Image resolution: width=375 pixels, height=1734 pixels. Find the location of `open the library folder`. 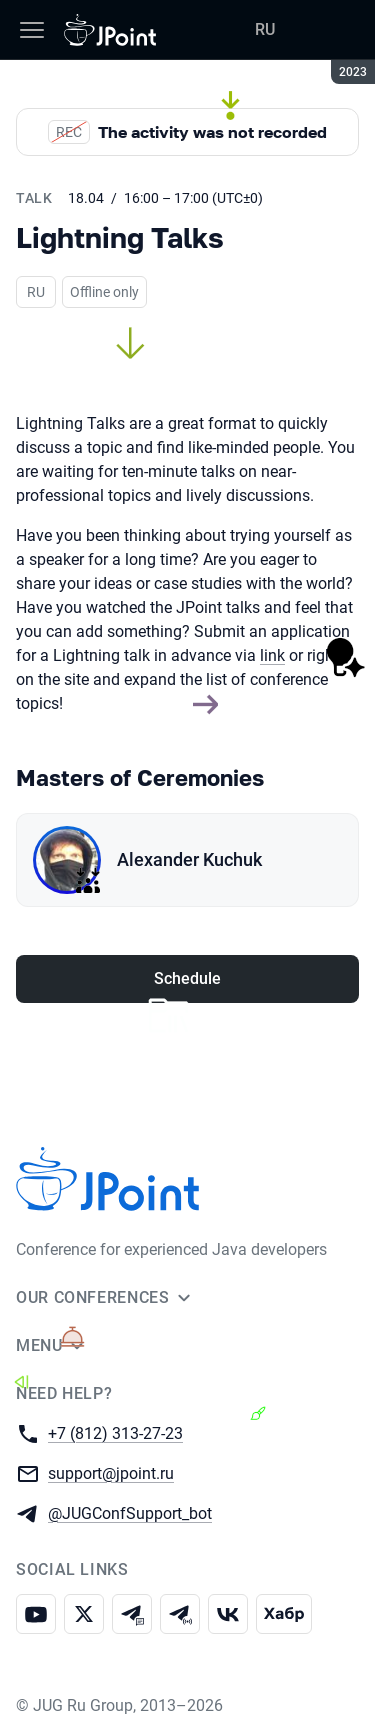

open the library folder is located at coordinates (168, 1015).